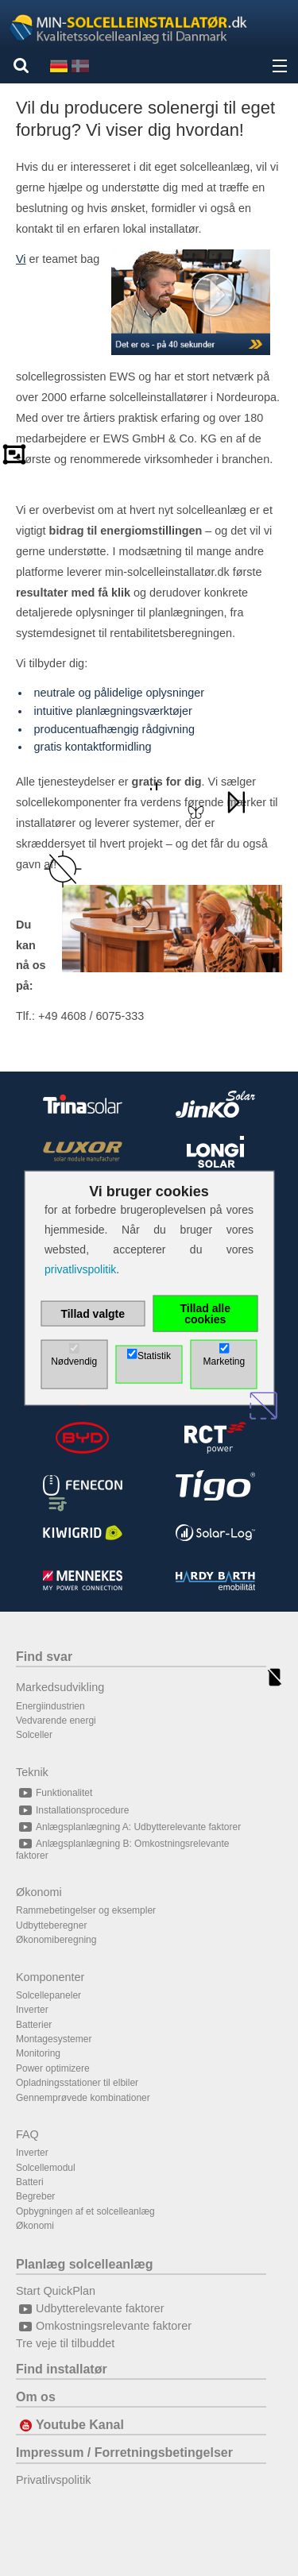 The height and width of the screenshot is (2576, 298). I want to click on group selected objects together, so click(14, 454).